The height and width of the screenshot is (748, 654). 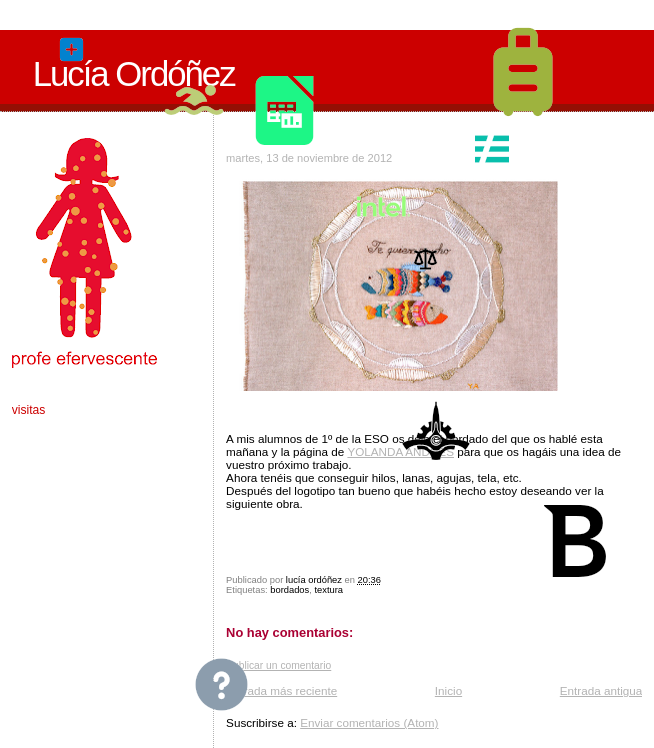 What do you see at coordinates (221, 684) in the screenshot?
I see `access help or support information` at bounding box center [221, 684].